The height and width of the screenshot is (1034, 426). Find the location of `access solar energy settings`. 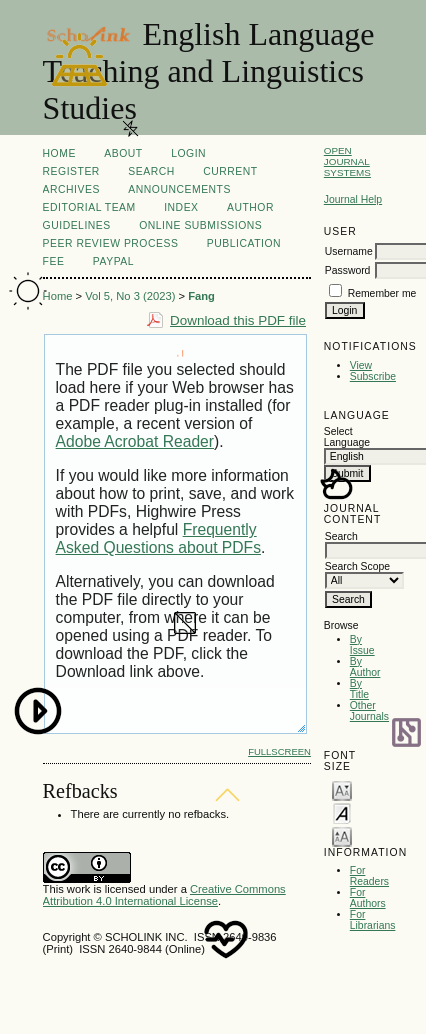

access solar energy settings is located at coordinates (79, 62).